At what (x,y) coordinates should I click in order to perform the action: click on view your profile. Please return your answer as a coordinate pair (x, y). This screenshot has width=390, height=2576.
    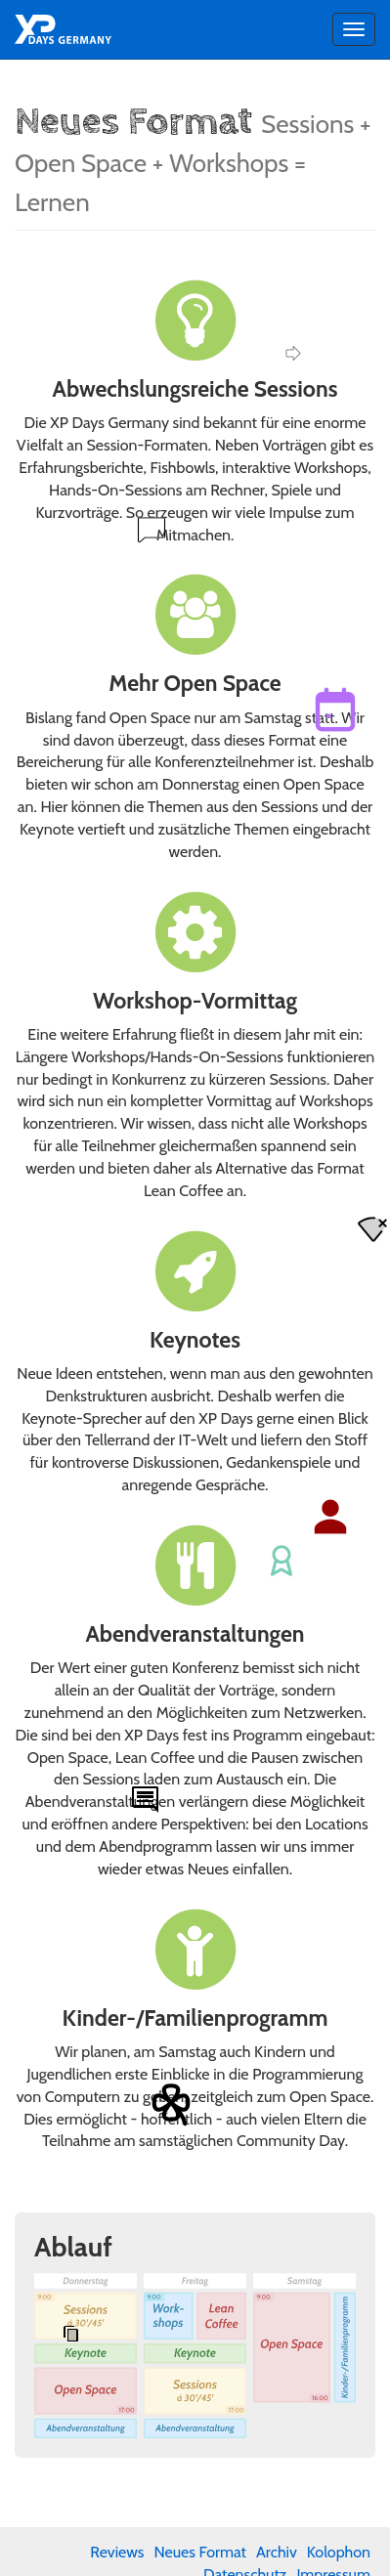
    Looking at the image, I should click on (330, 1517).